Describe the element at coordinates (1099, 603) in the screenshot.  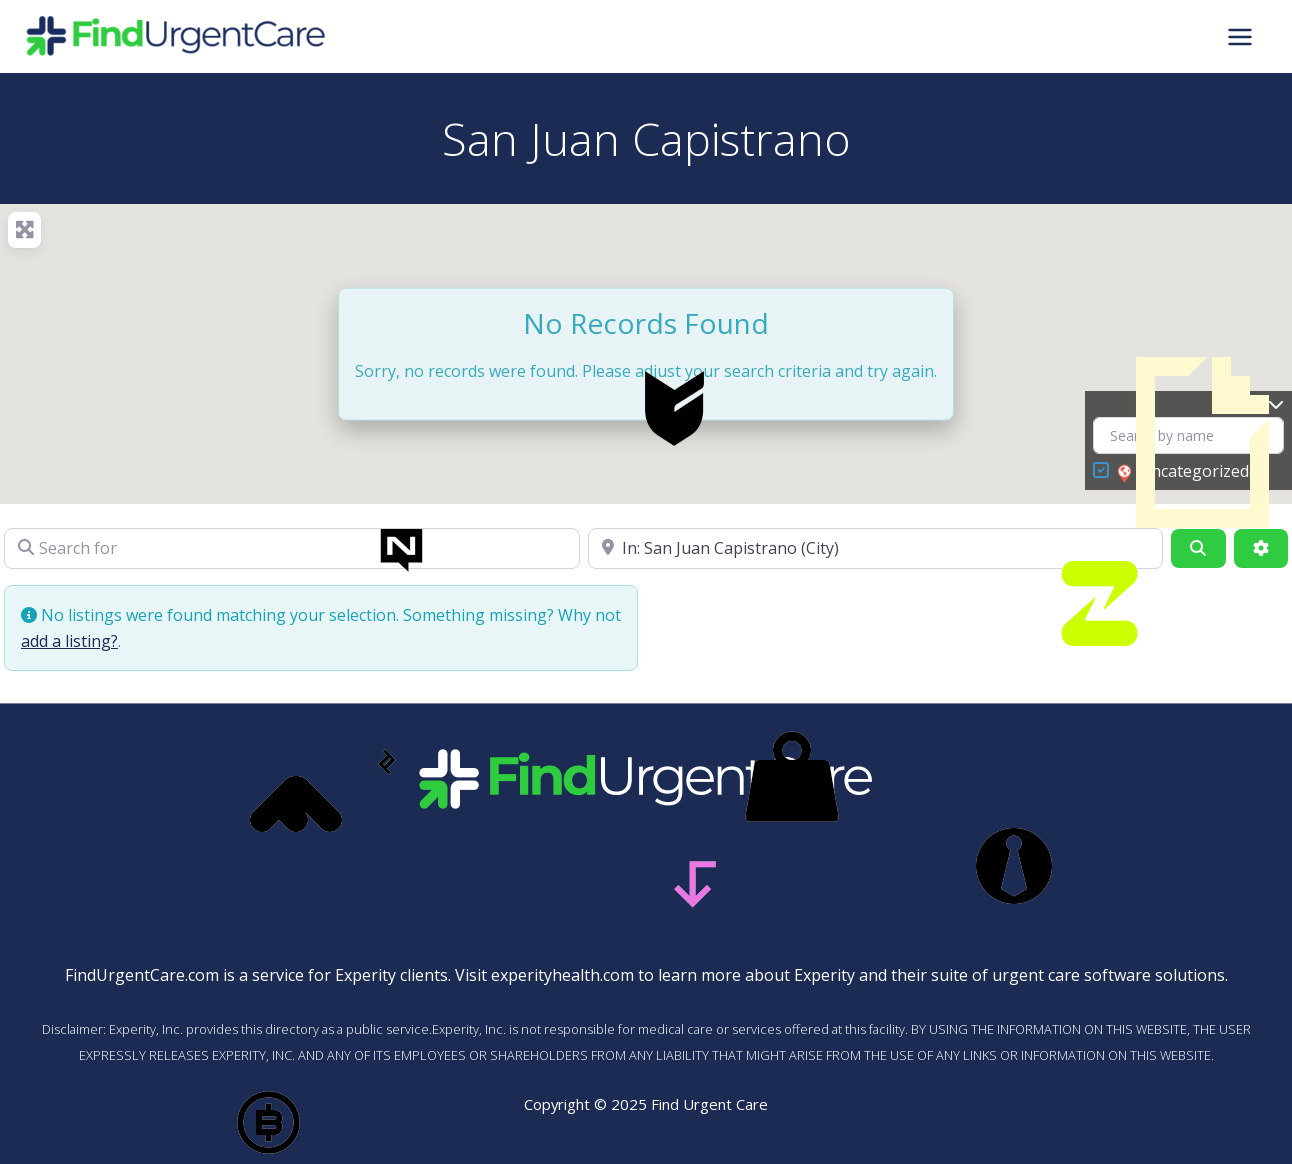
I see `open zulip messaging app` at that location.